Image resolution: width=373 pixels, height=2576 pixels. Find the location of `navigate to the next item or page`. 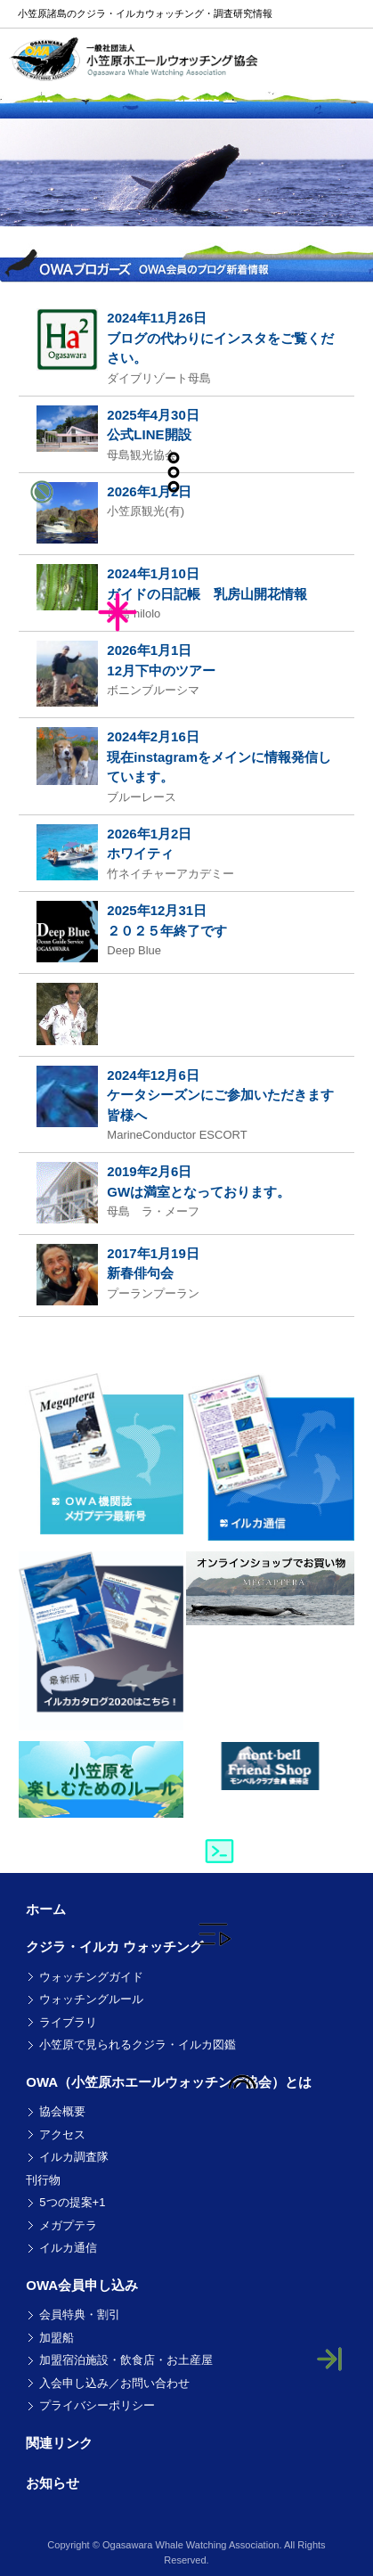

navigate to the next item or page is located at coordinates (329, 2359).